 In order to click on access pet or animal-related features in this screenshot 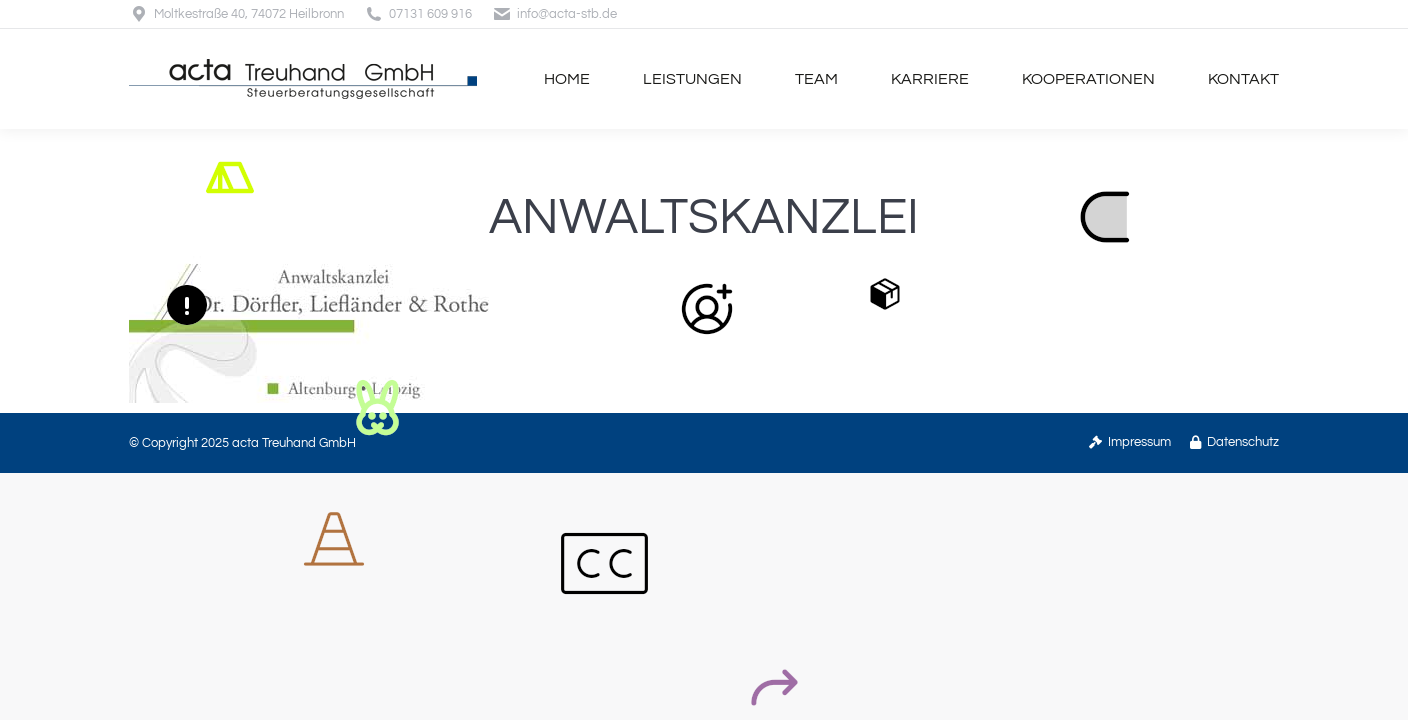, I will do `click(377, 408)`.